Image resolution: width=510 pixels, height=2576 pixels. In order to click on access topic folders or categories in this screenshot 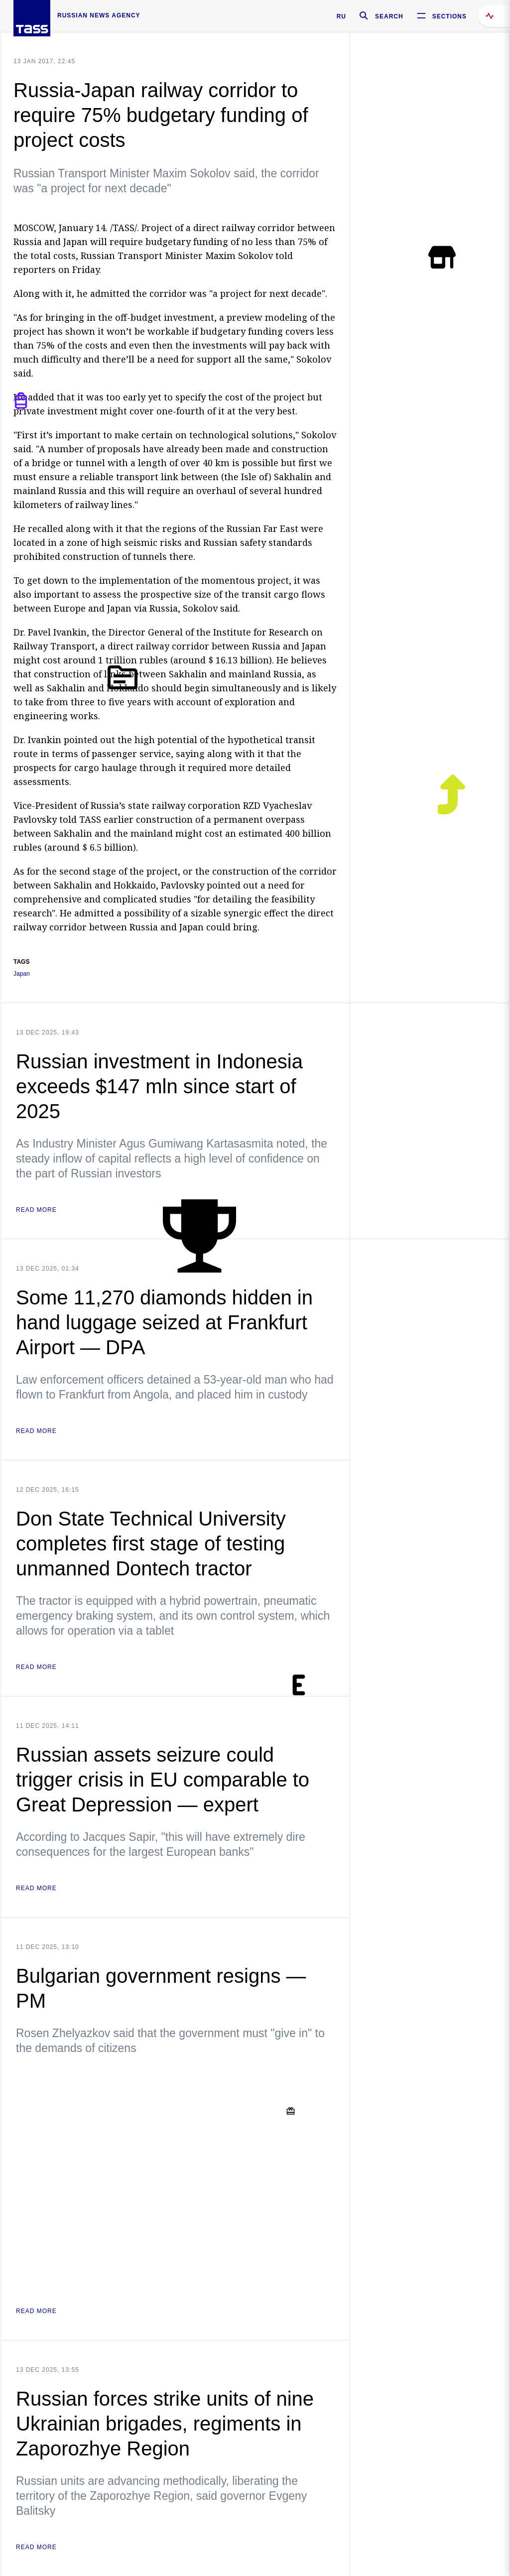, I will do `click(123, 677)`.